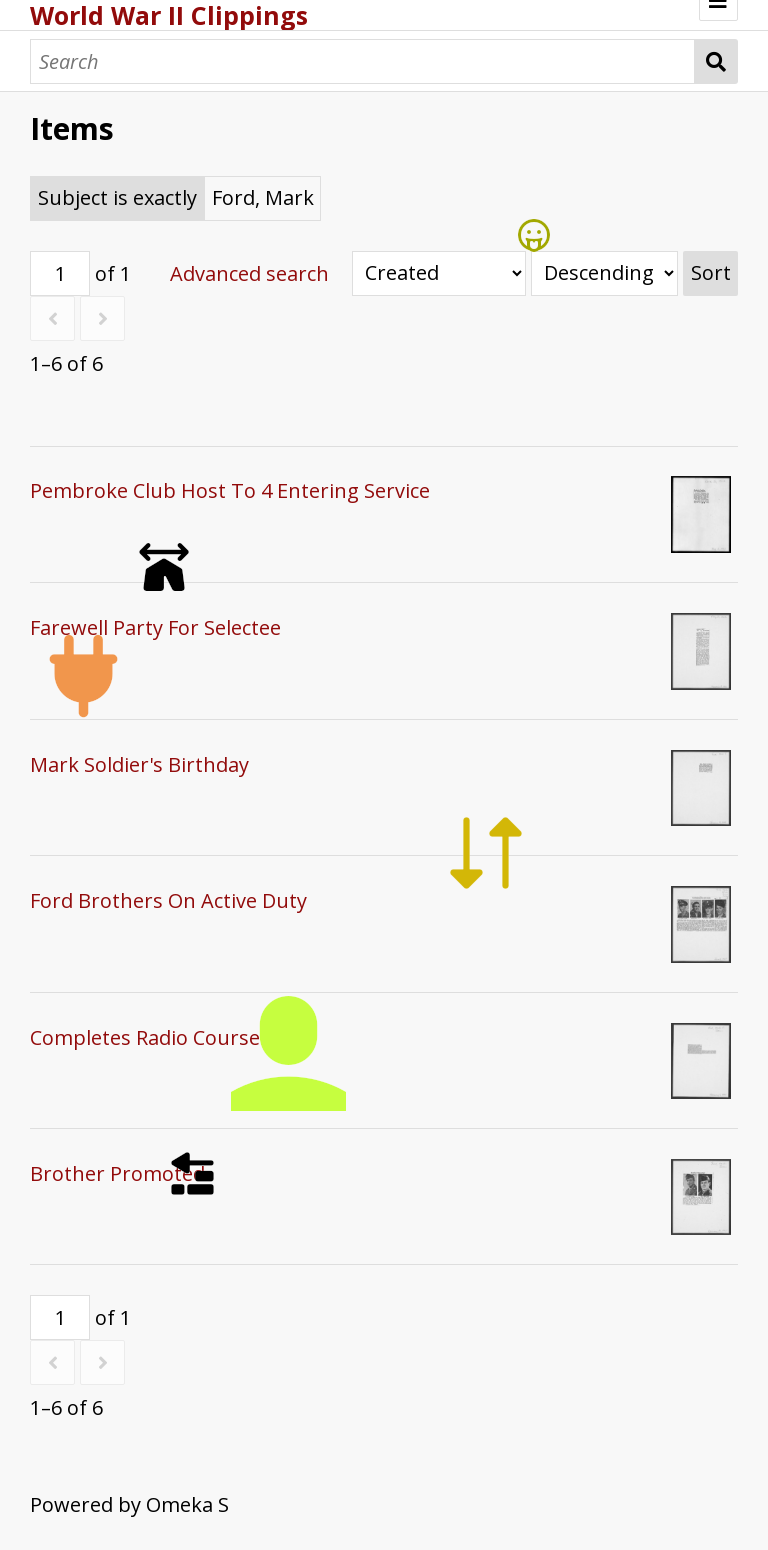 Image resolution: width=768 pixels, height=1550 pixels. Describe the element at coordinates (288, 1053) in the screenshot. I see `view your profile` at that location.